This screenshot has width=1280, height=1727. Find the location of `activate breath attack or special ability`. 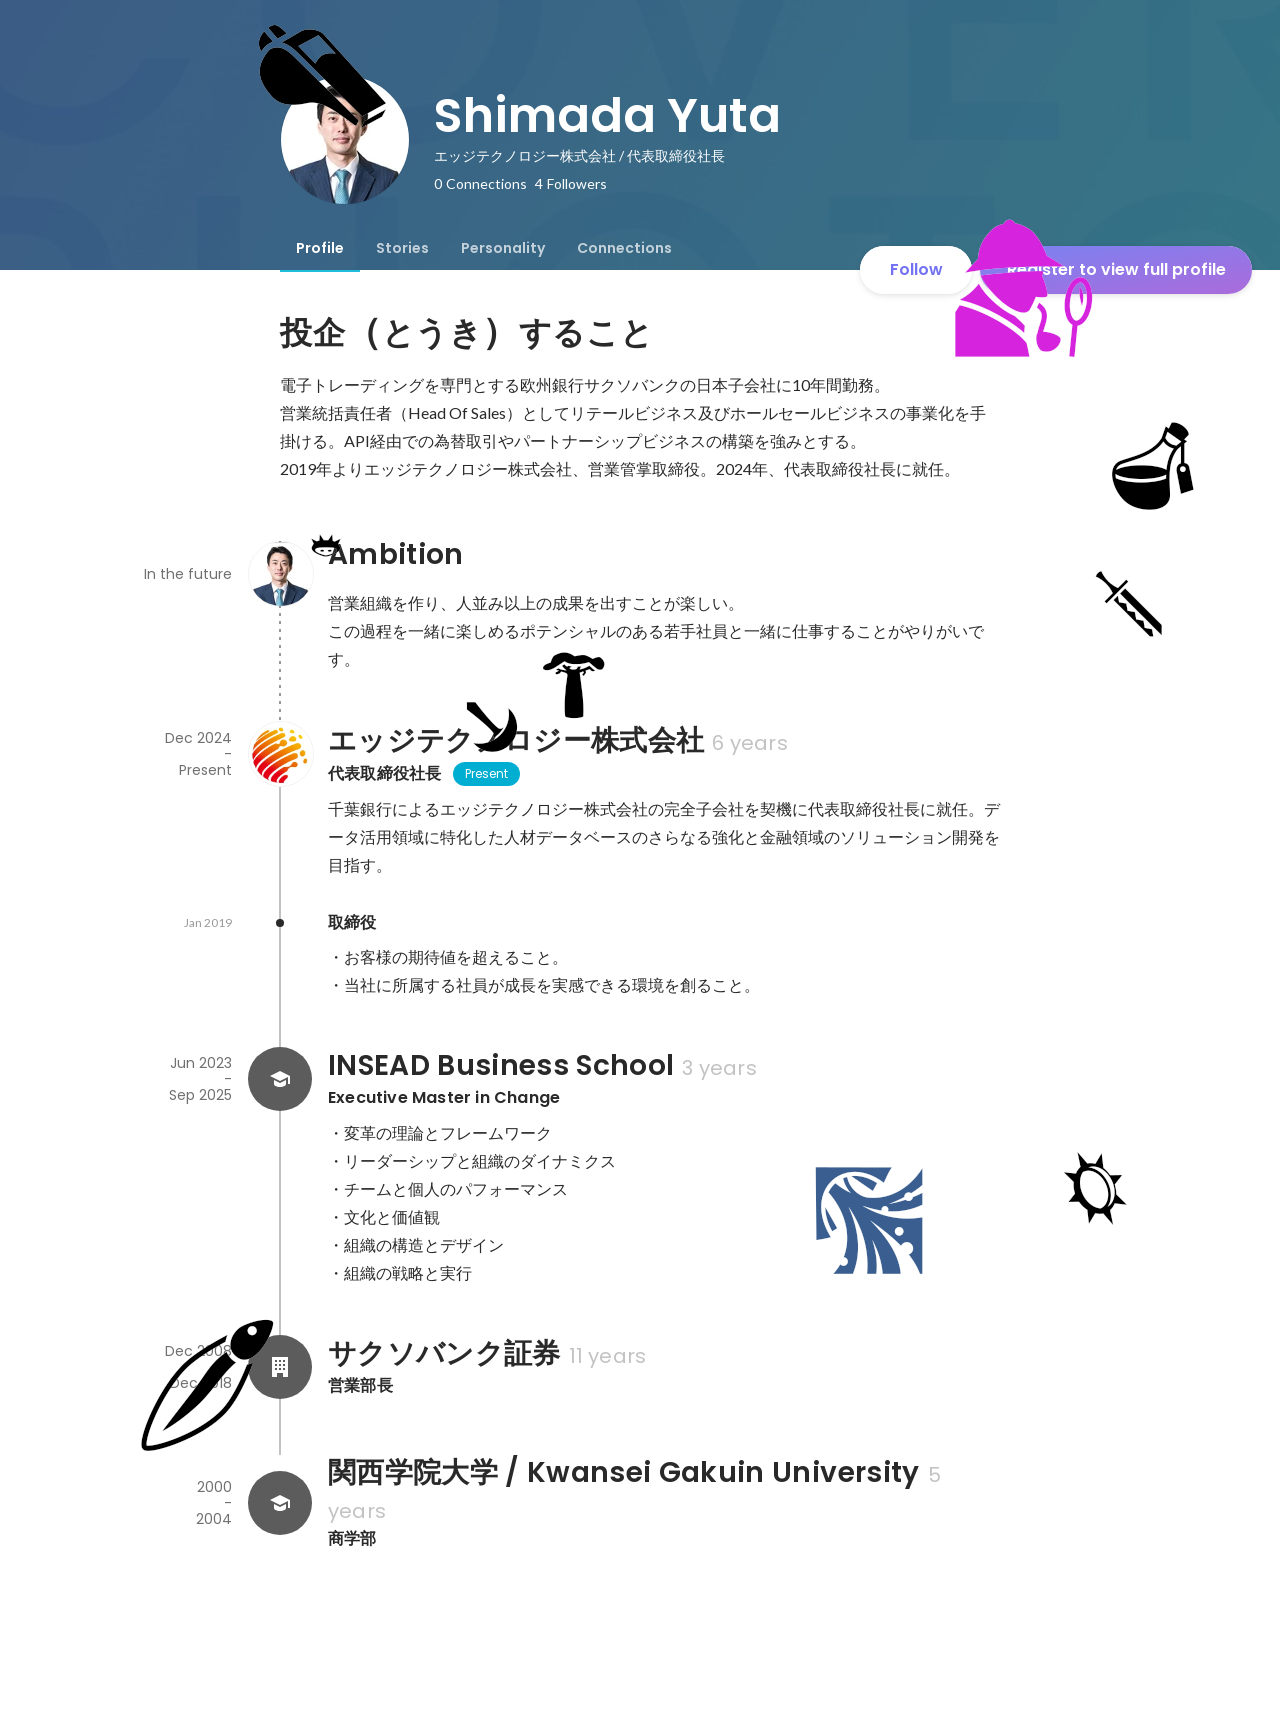

activate breath attack or special ability is located at coordinates (868, 1220).